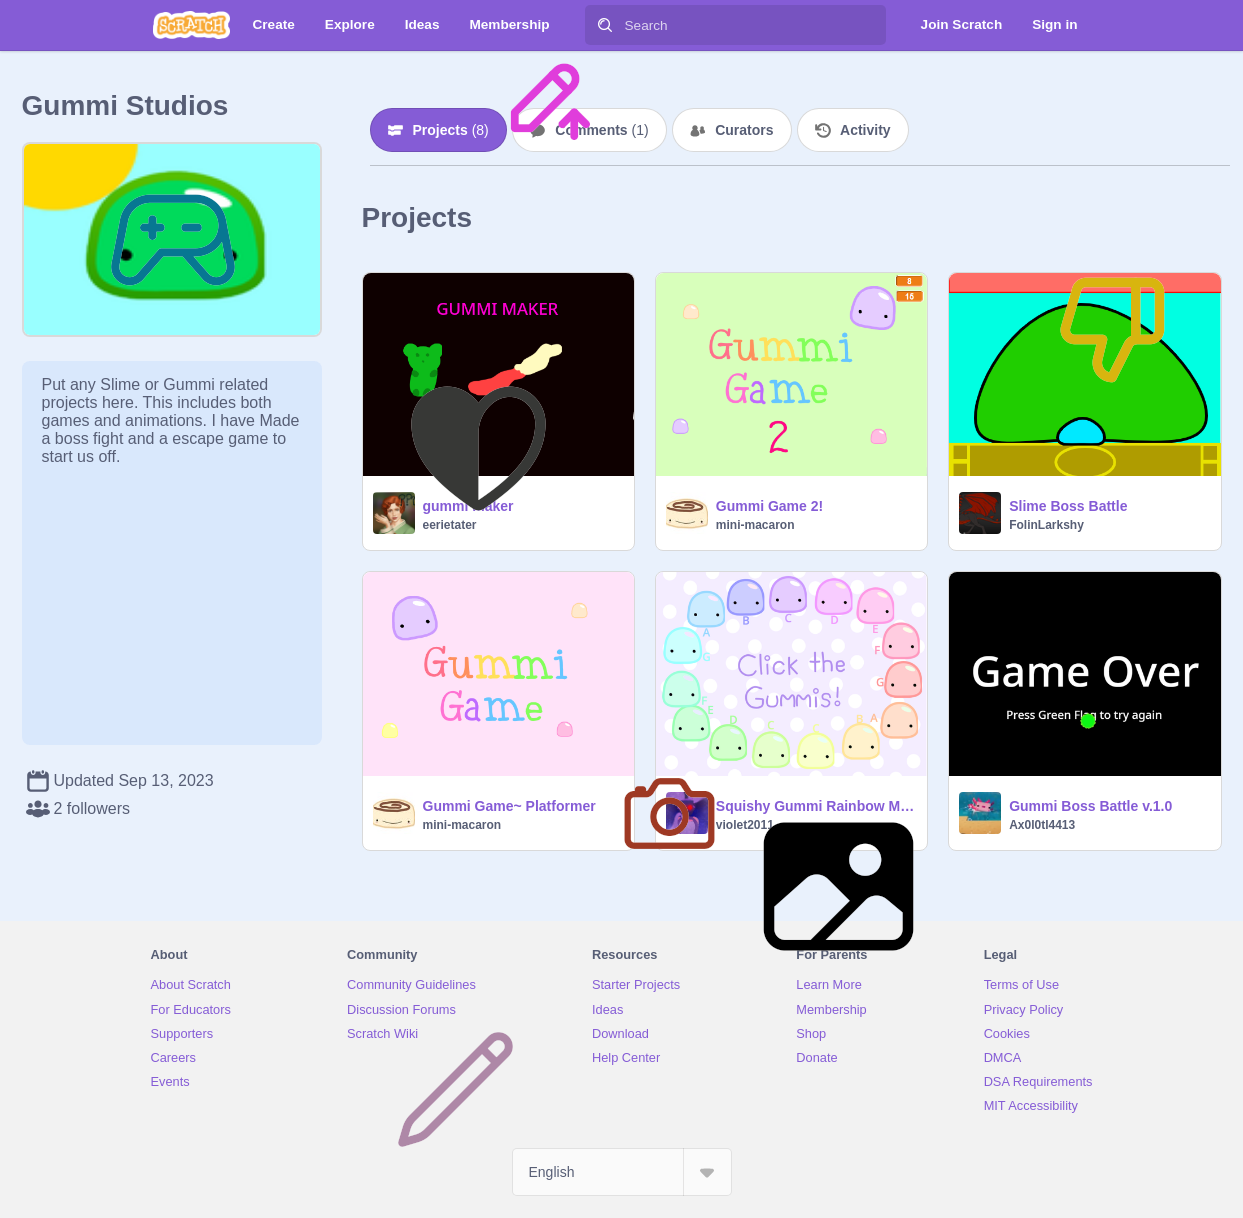 Image resolution: width=1243 pixels, height=1218 pixels. I want to click on dislike or downvote content, so click(1112, 330).